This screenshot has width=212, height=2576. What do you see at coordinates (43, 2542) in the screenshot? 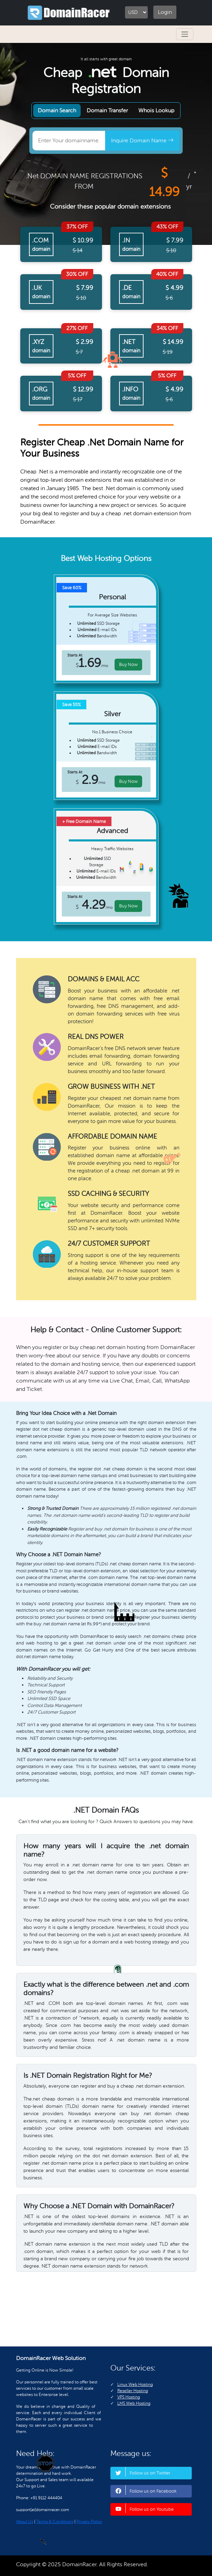
I see `indicates a combo attack or chain skill` at bounding box center [43, 2542].